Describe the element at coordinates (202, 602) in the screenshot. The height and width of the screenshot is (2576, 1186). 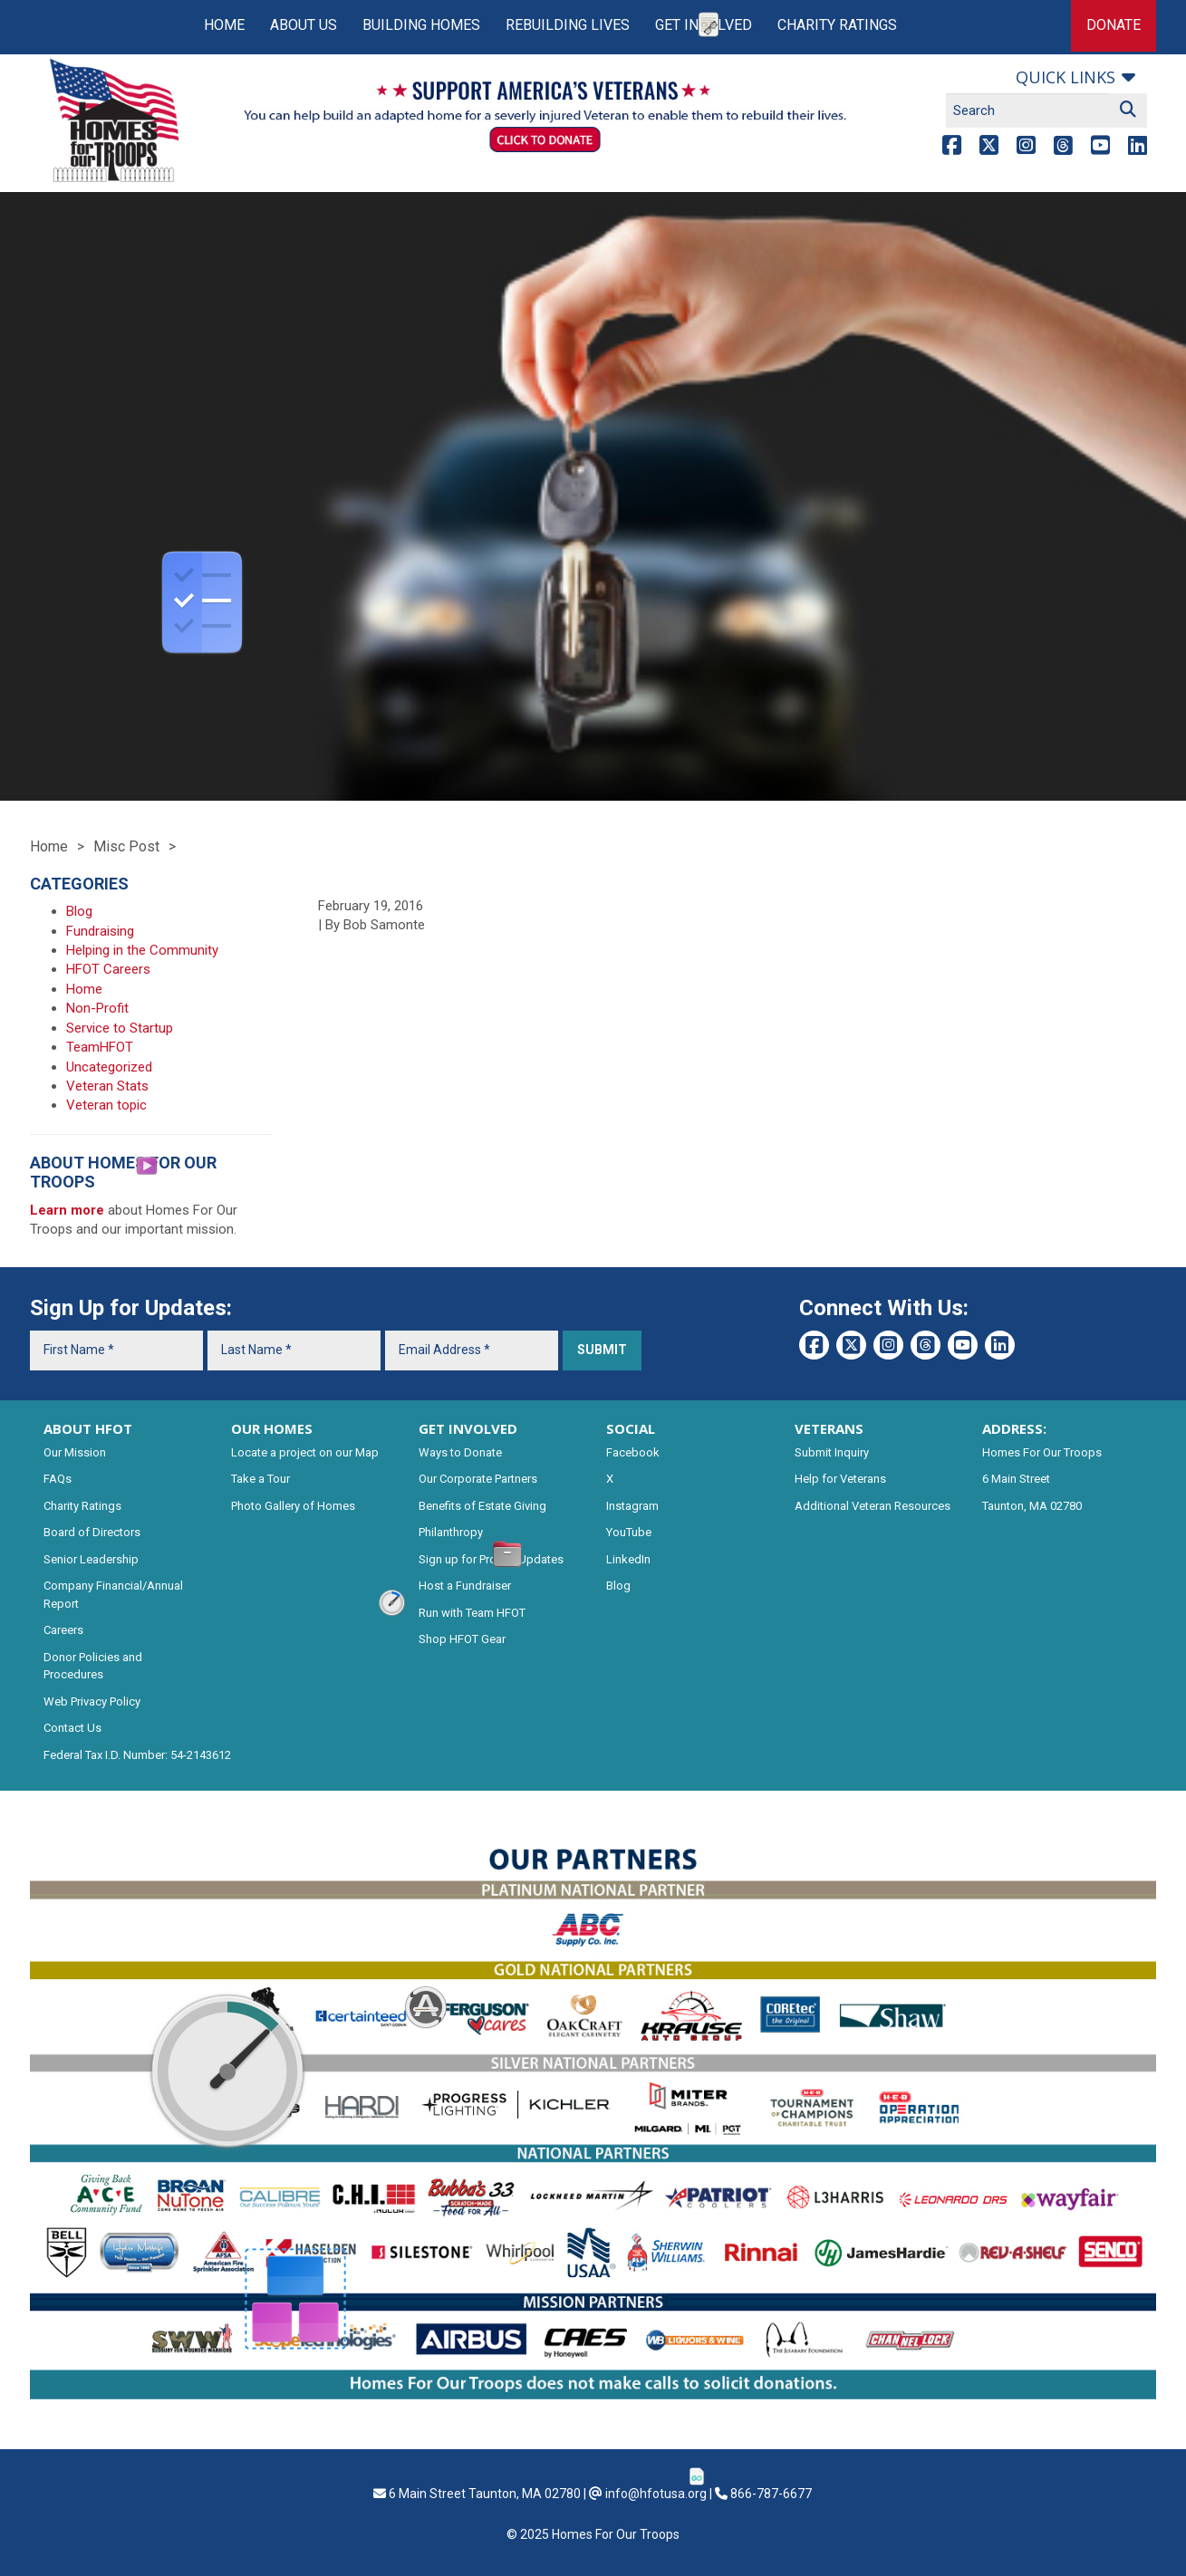
I see `open your bookmarks or saved items app` at that location.